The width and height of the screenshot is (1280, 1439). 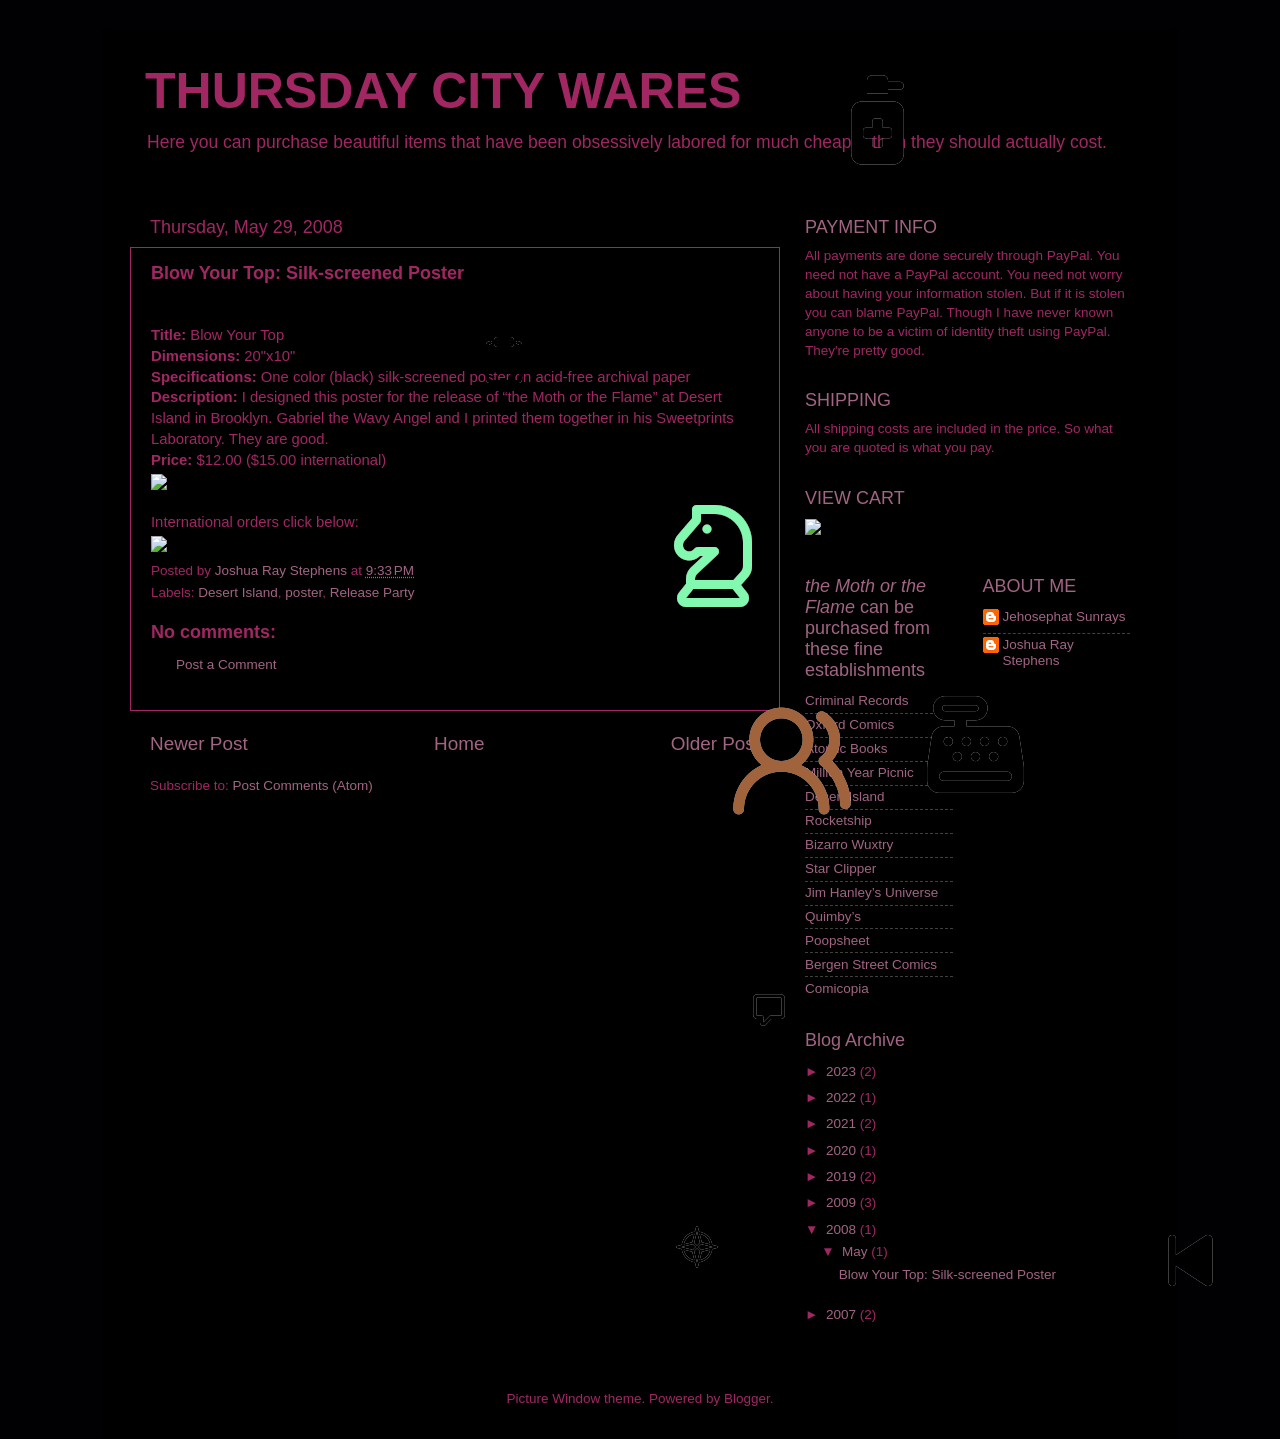 What do you see at coordinates (697, 1247) in the screenshot?
I see `access navigation or orientation tools` at bounding box center [697, 1247].